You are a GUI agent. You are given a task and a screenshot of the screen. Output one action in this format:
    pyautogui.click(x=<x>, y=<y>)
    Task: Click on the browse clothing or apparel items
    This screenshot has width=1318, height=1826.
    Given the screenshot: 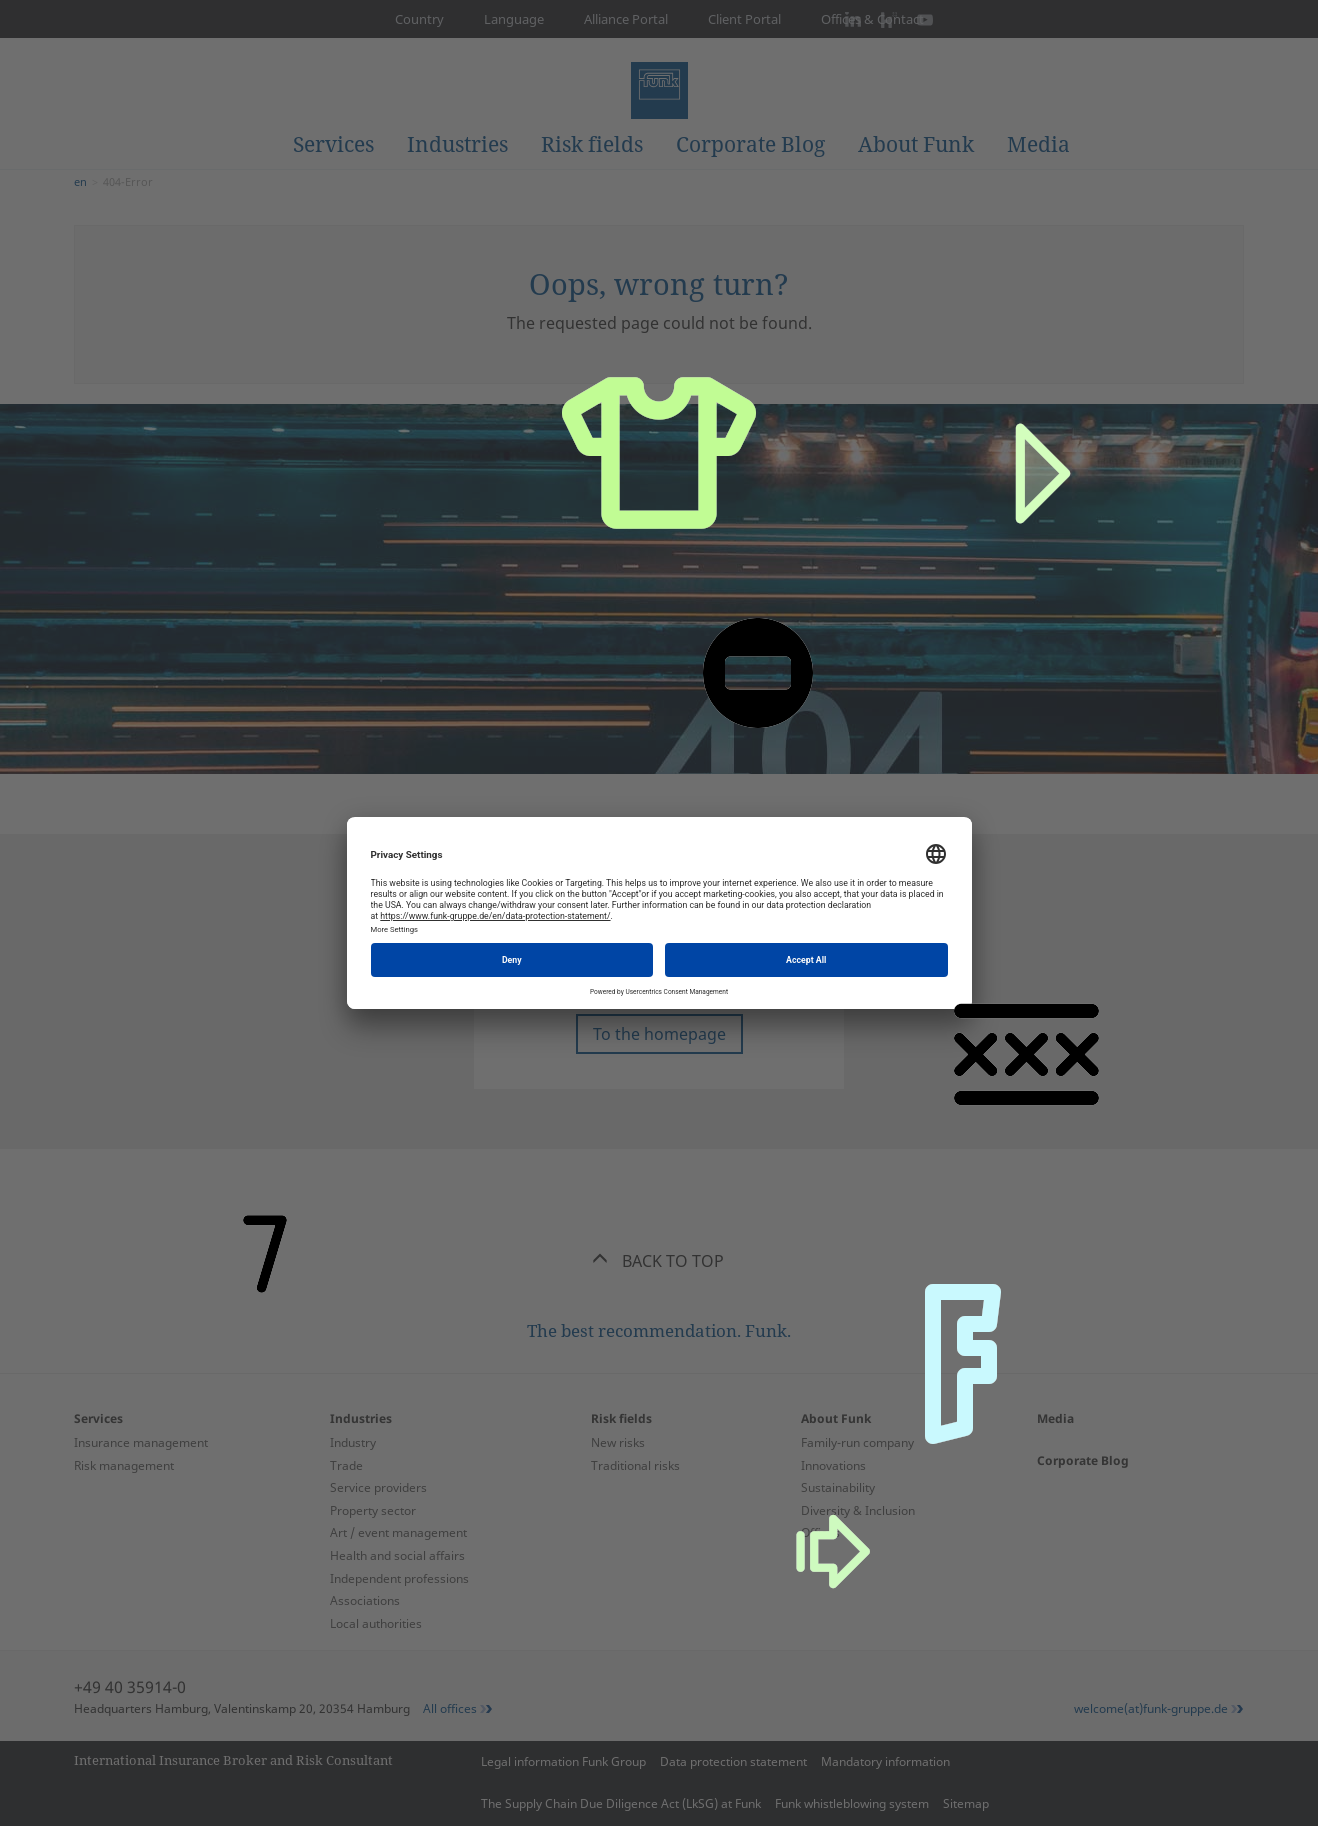 What is the action you would take?
    pyautogui.click(x=659, y=453)
    